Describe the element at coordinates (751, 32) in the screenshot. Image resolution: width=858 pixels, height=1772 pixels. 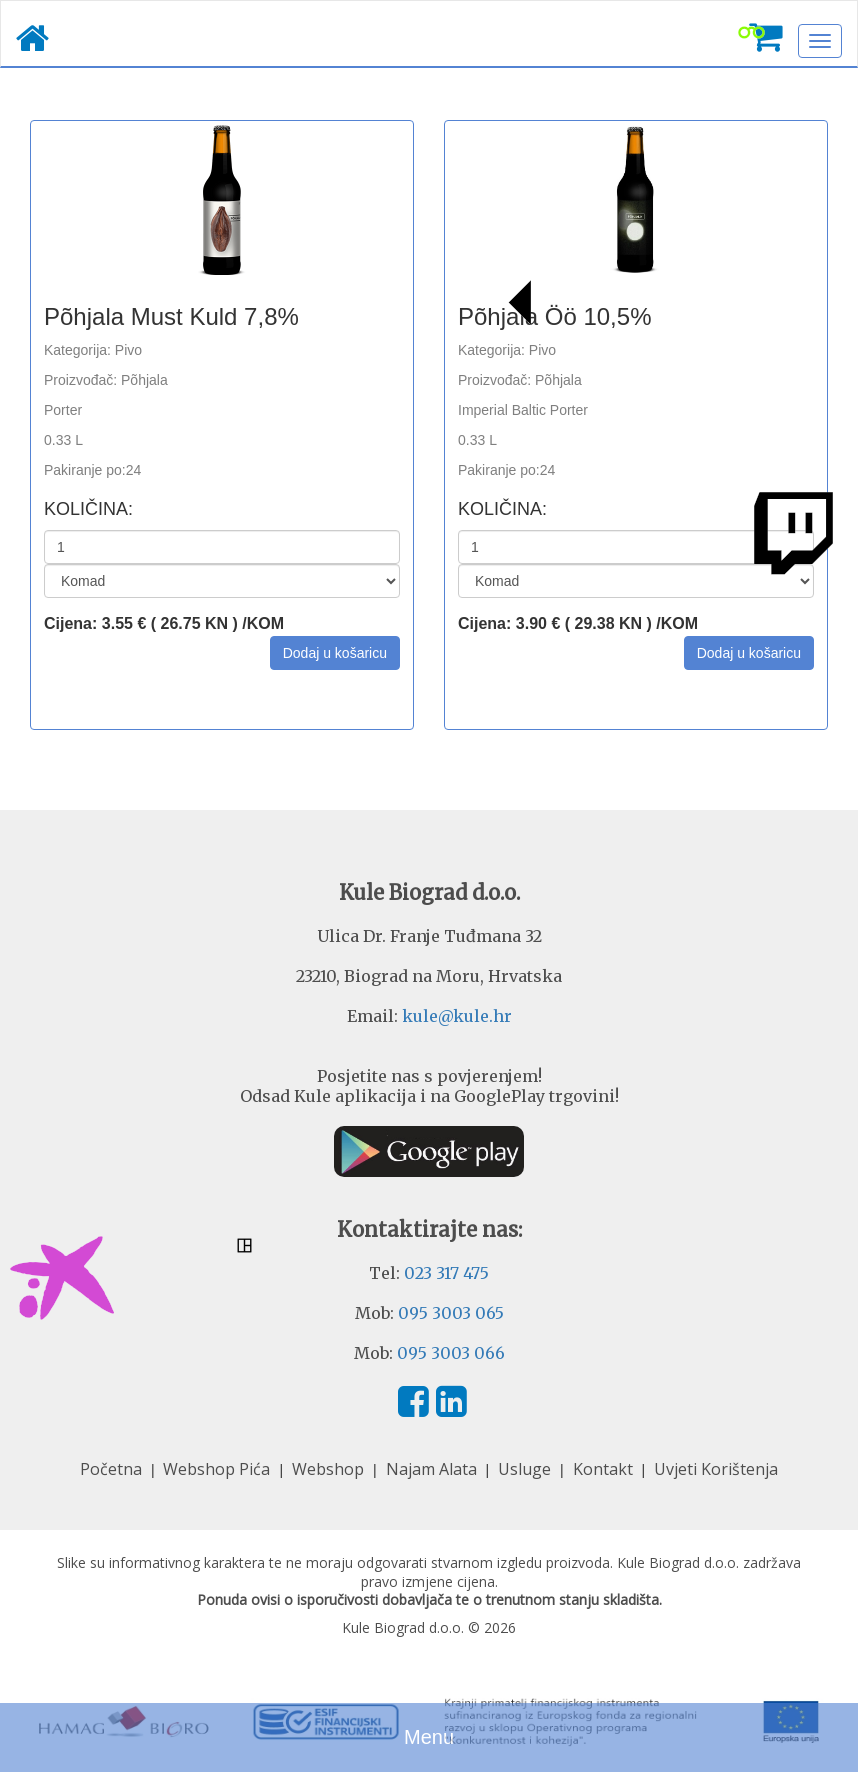
I see `enable reading or accessibility mode` at that location.